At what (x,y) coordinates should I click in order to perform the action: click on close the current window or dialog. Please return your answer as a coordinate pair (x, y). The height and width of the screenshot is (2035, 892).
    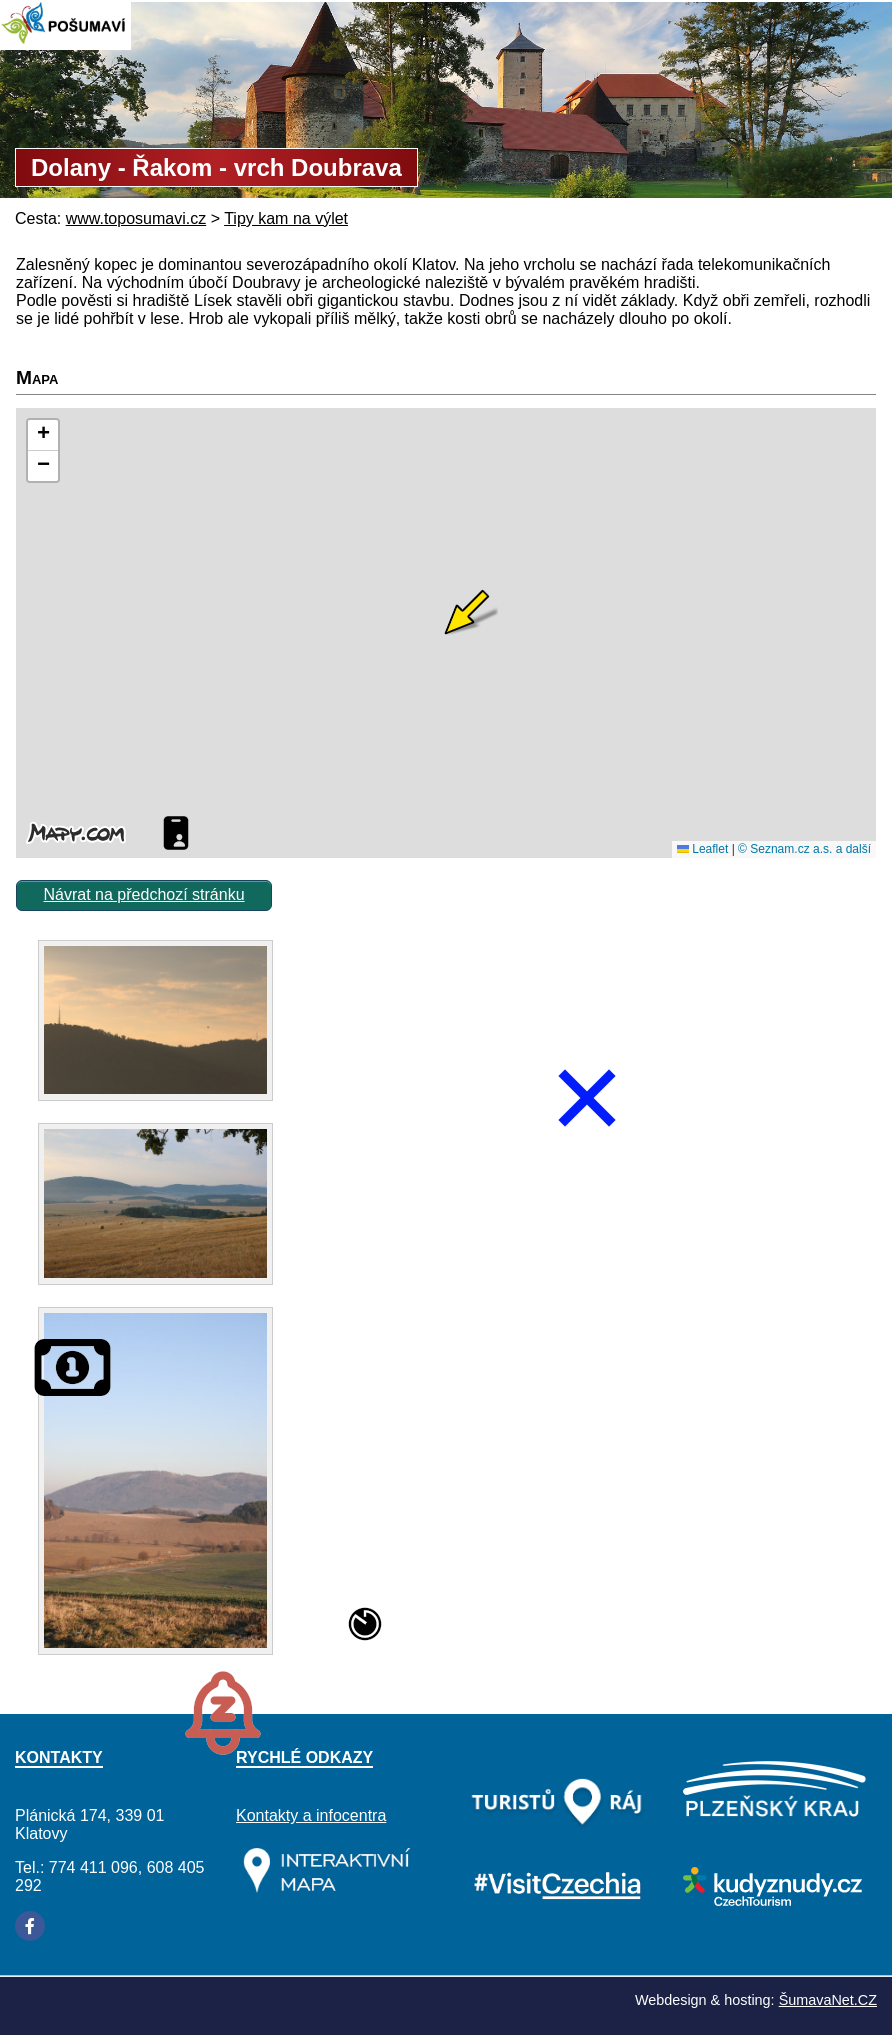
    Looking at the image, I should click on (587, 1098).